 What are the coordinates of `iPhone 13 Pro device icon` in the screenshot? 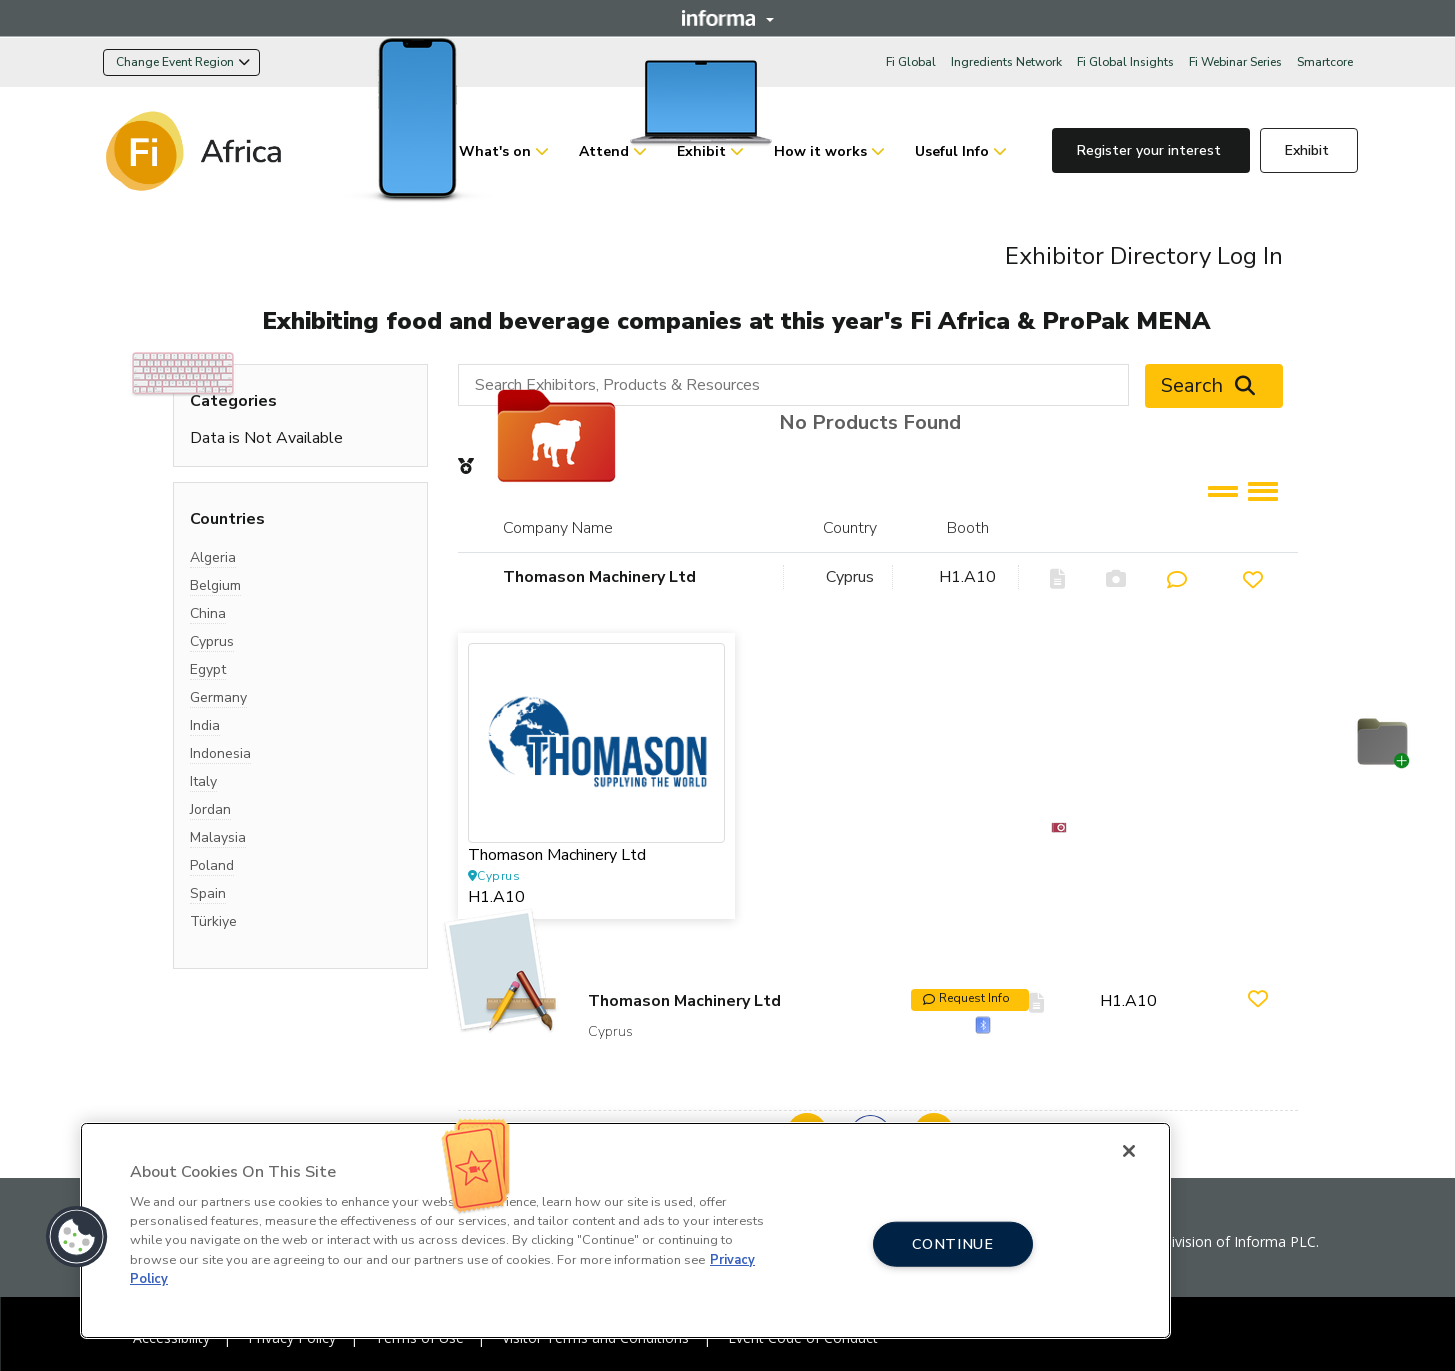 It's located at (417, 120).